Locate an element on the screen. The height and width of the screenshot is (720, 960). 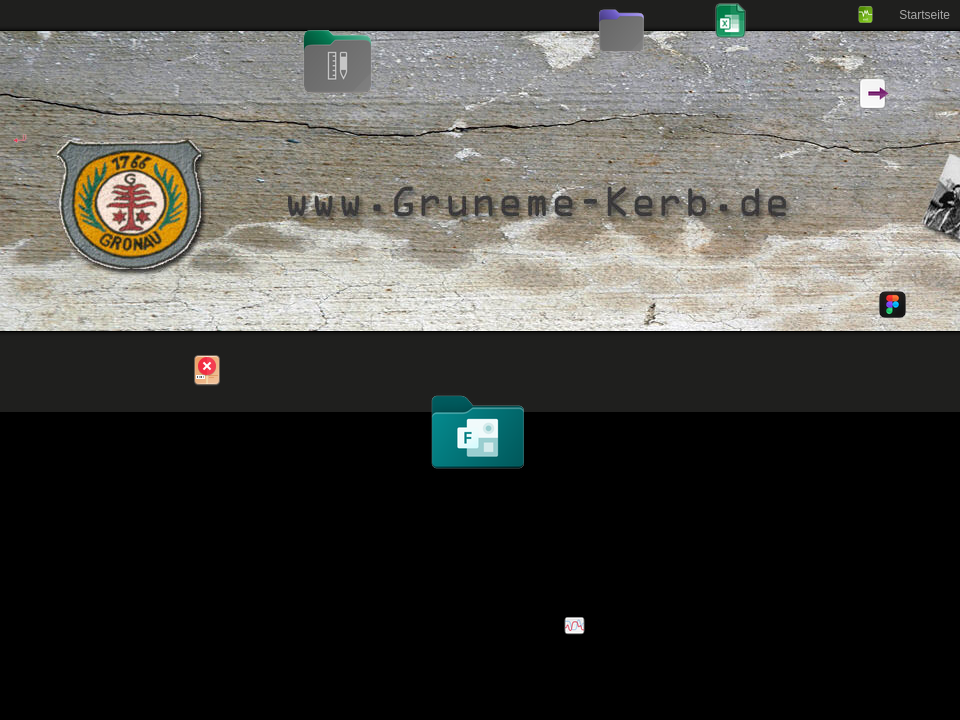
reply to all recipients of an email is located at coordinates (19, 138).